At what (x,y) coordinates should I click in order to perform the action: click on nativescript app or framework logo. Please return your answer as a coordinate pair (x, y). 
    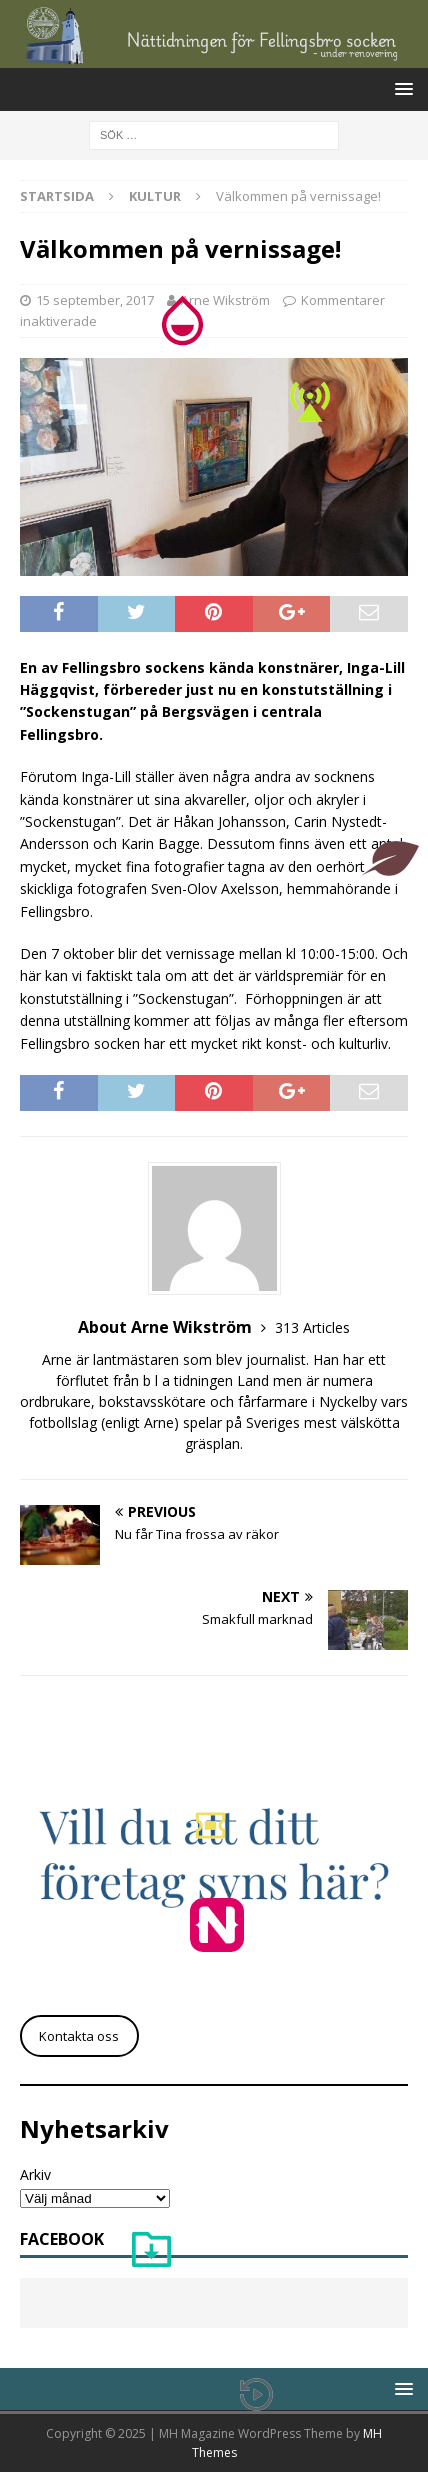
    Looking at the image, I should click on (217, 1925).